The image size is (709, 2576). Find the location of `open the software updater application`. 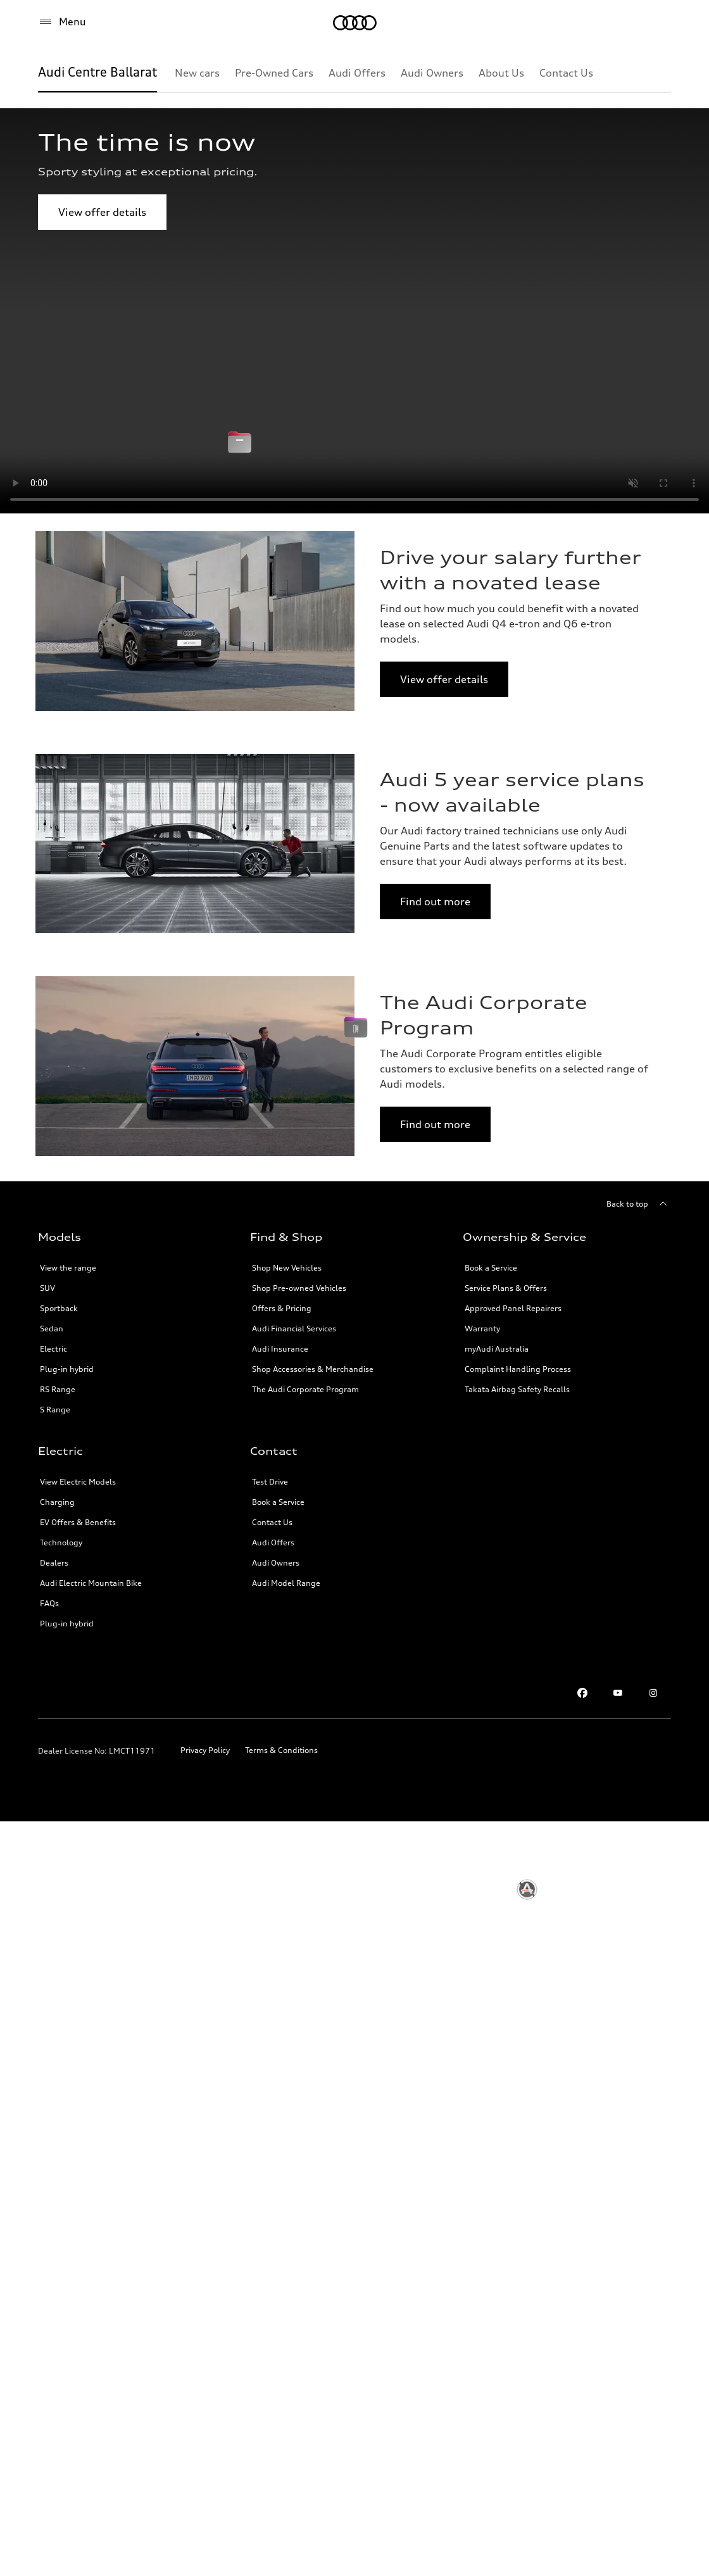

open the software updater application is located at coordinates (527, 1889).